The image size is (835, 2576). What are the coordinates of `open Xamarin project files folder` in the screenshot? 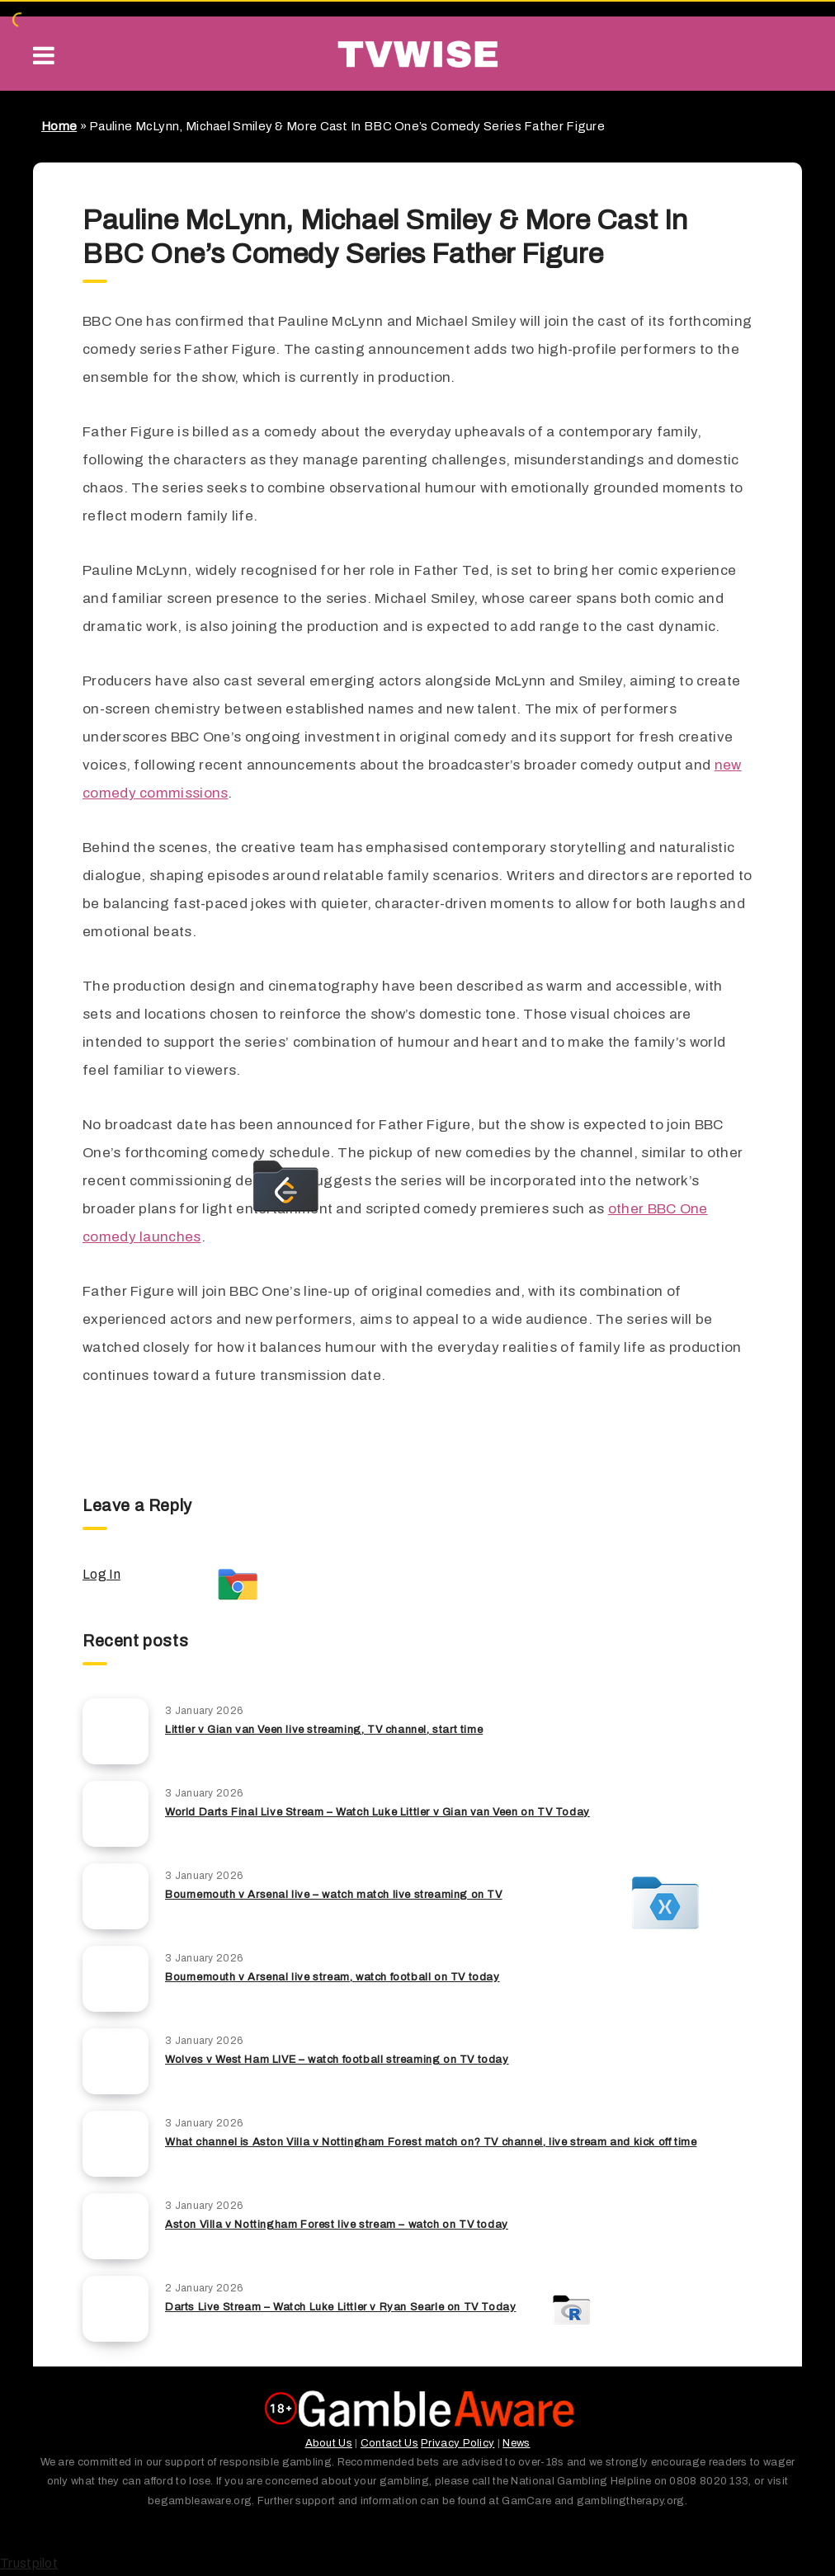 It's located at (665, 1905).